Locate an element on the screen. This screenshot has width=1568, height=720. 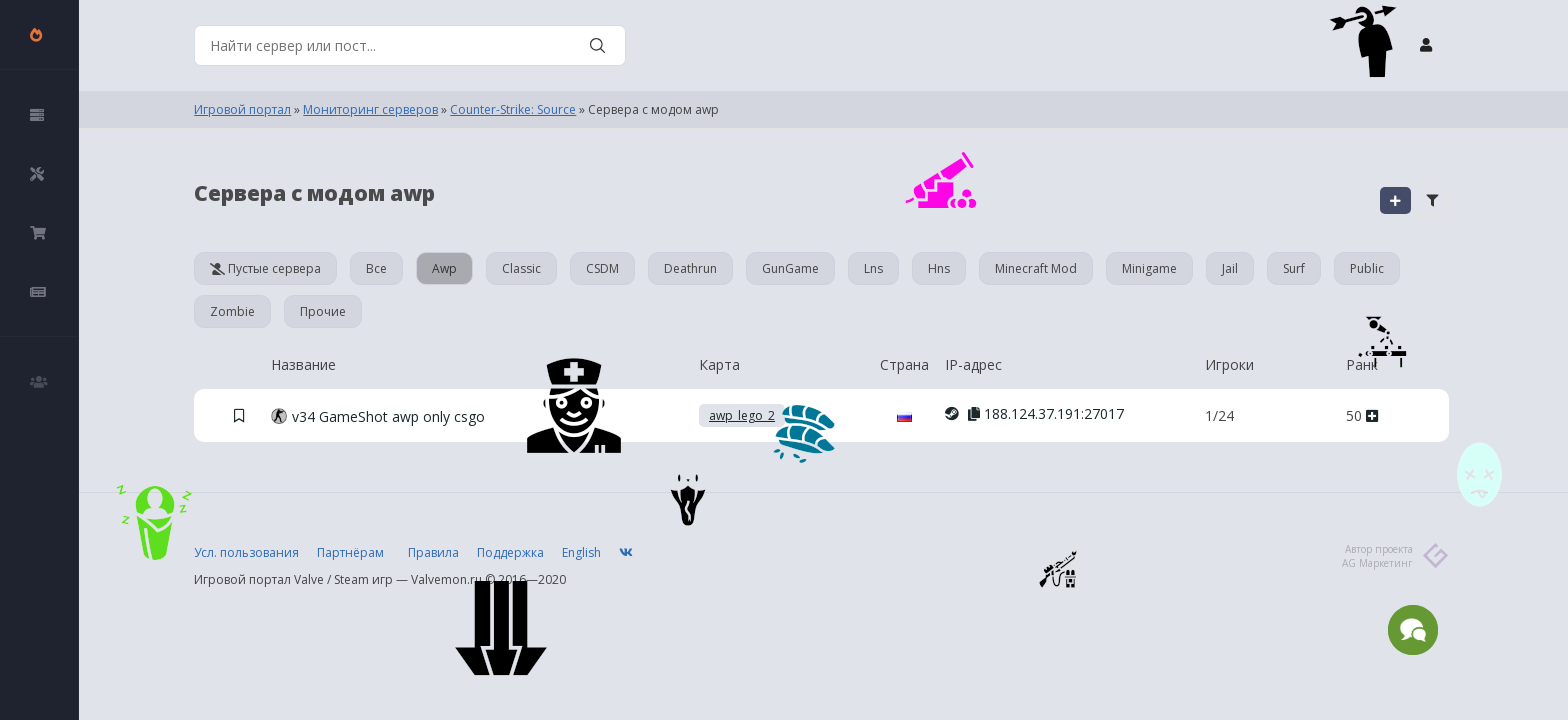
select flamethrower weapon is located at coordinates (1058, 569).